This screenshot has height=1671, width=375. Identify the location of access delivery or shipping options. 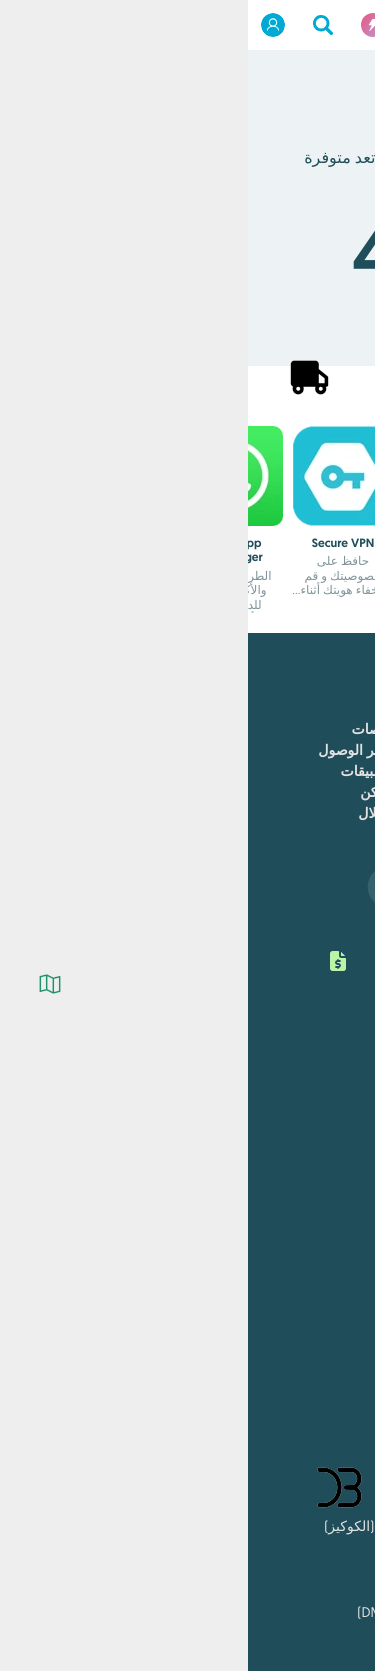
(309, 377).